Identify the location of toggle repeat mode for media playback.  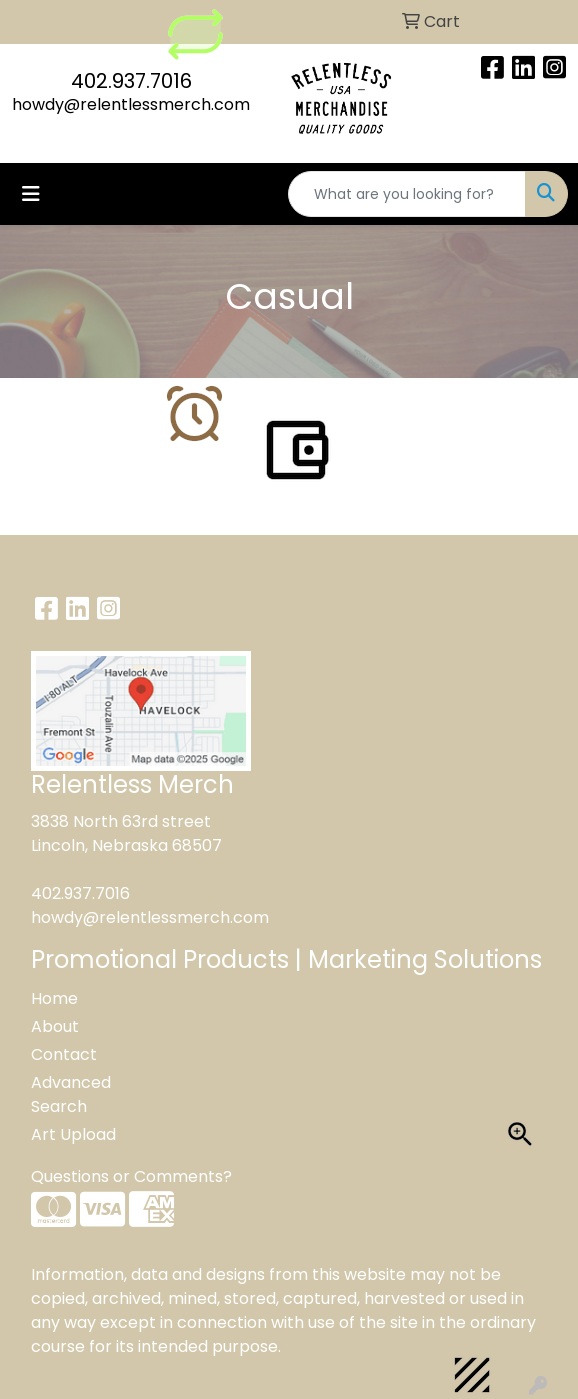
(195, 34).